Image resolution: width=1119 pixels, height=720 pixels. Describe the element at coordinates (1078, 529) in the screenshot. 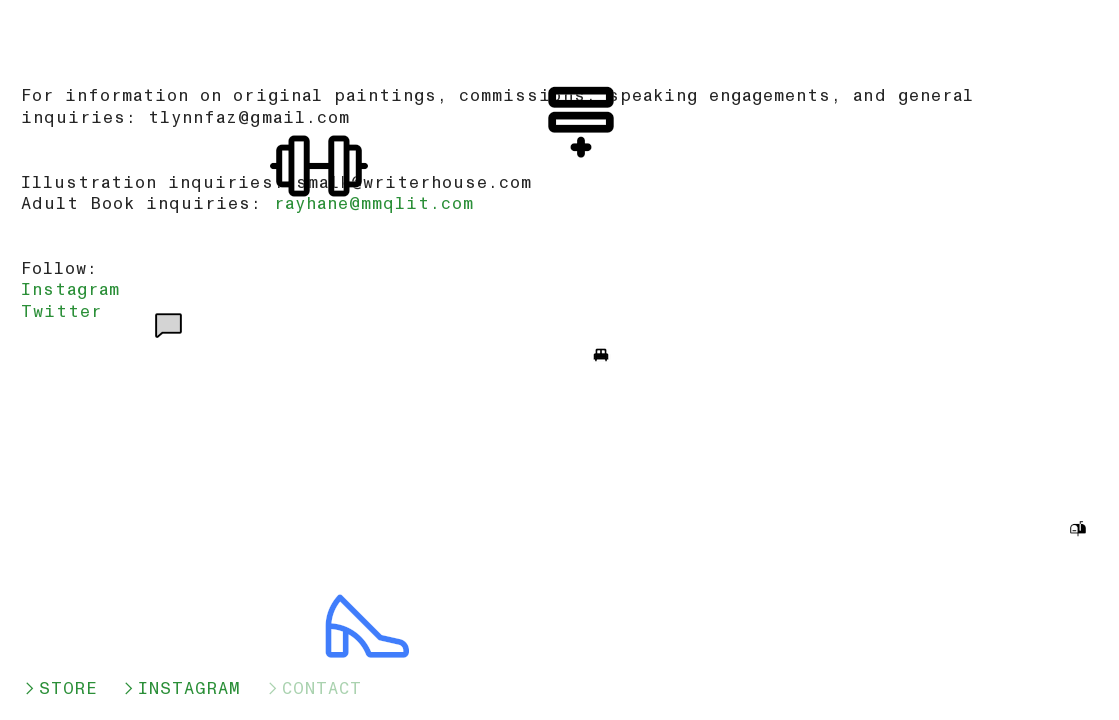

I see `access your mailbox or inbox` at that location.